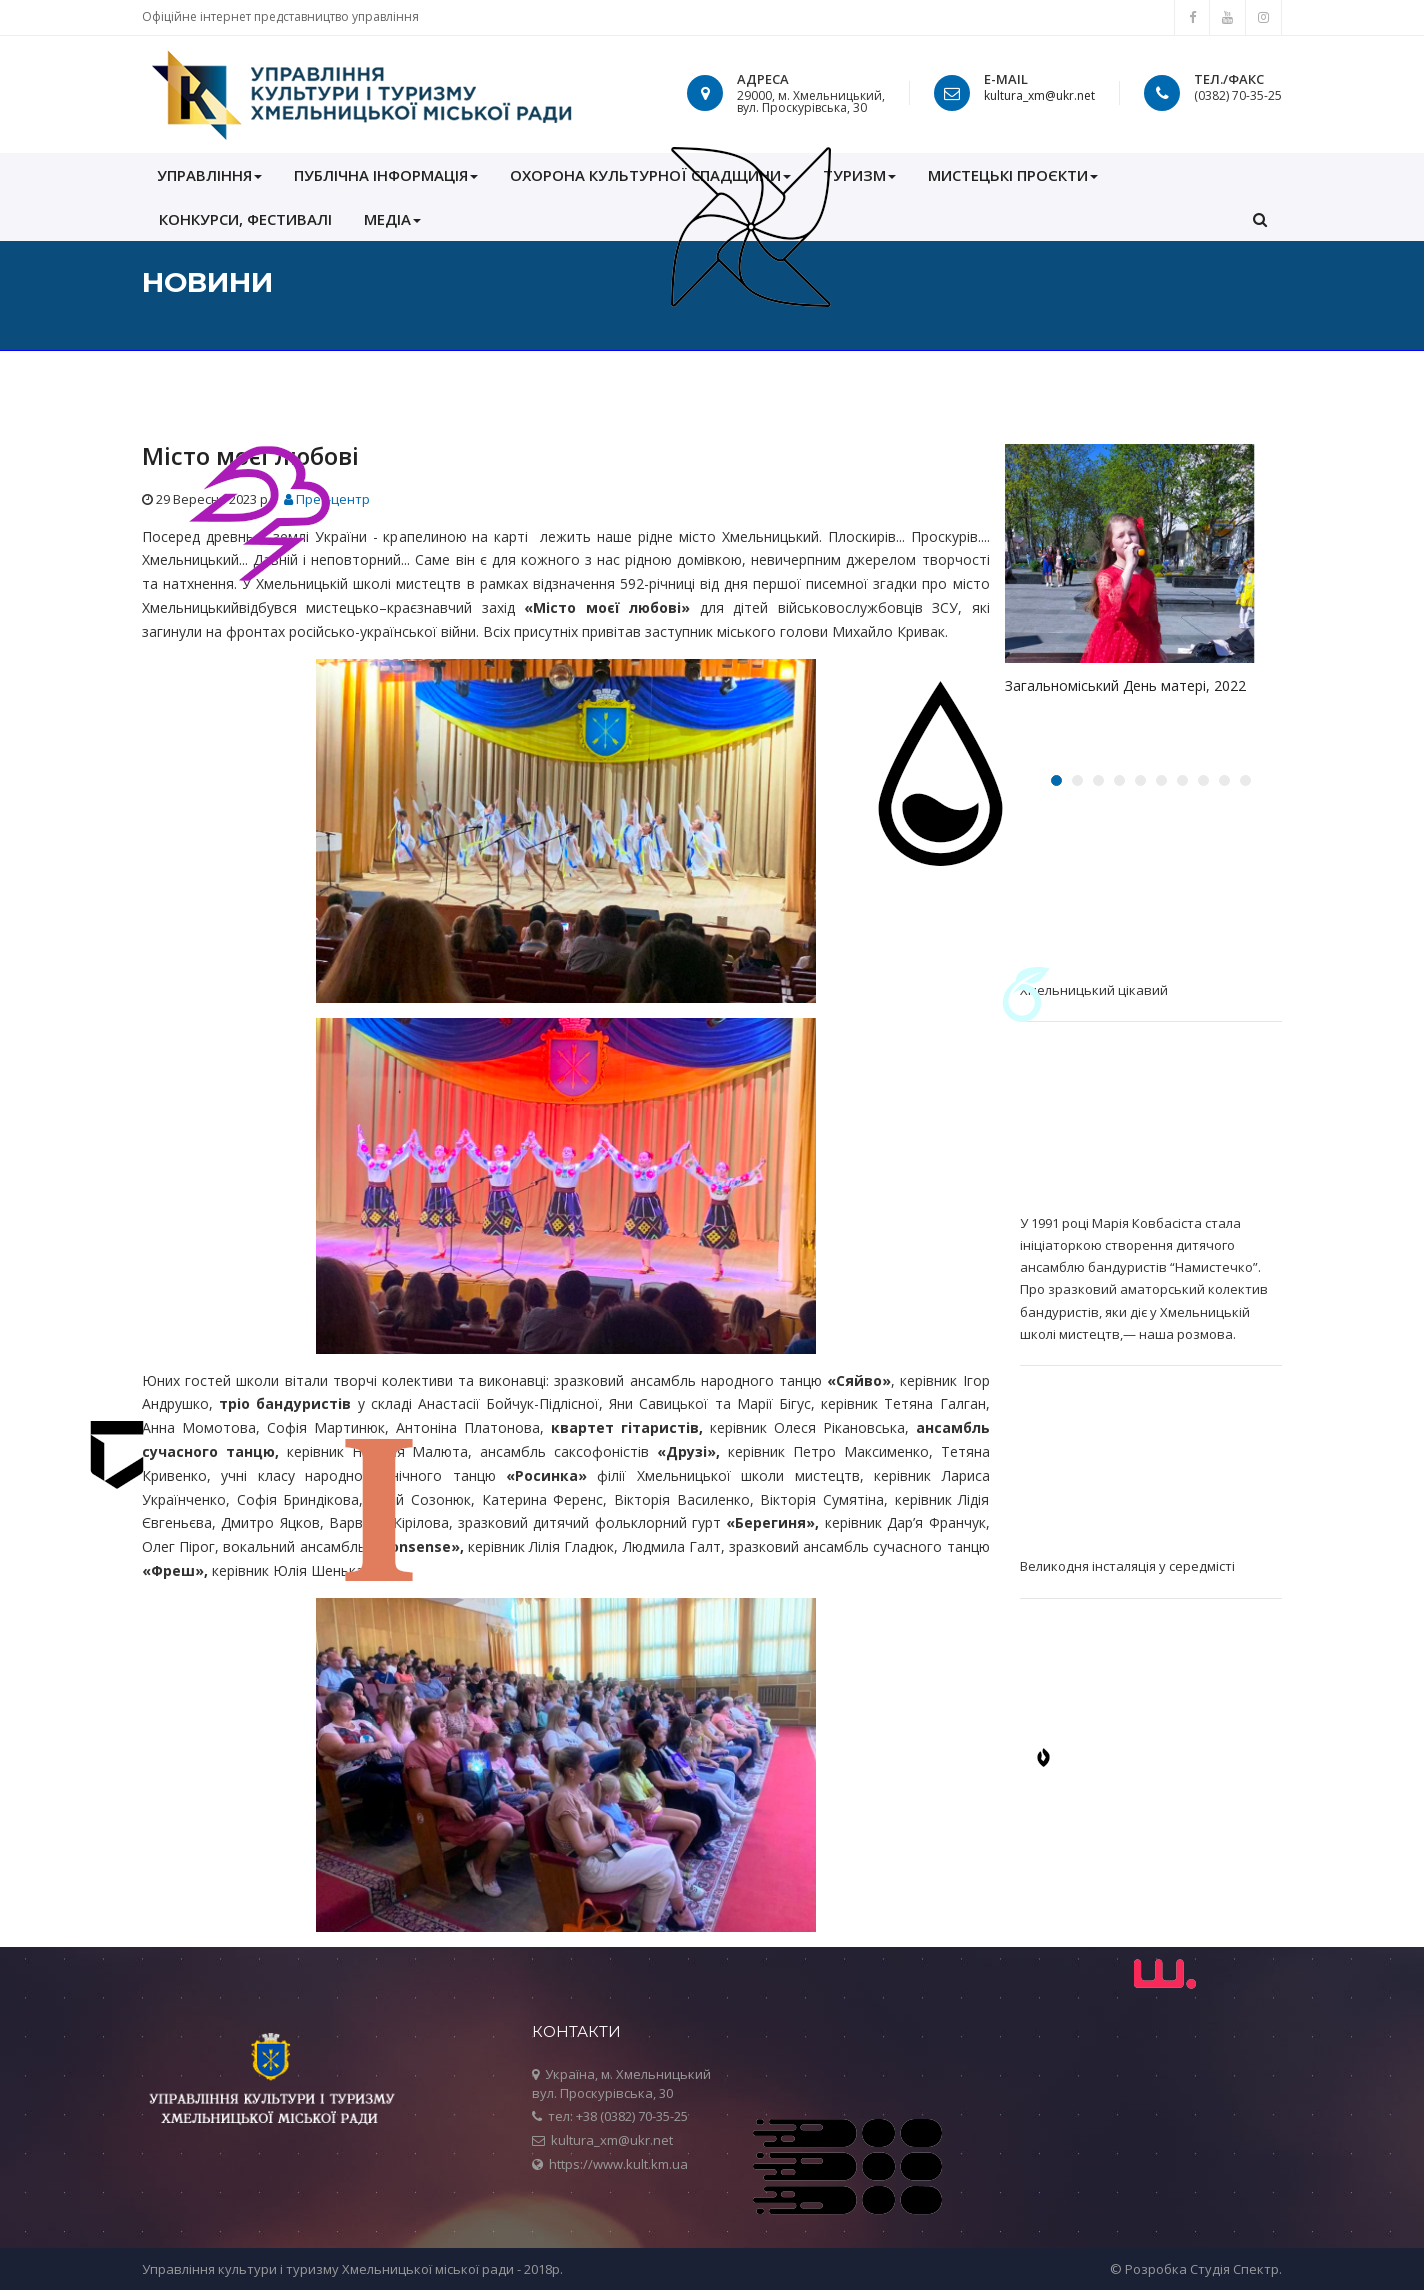 The height and width of the screenshot is (2290, 1424). Describe the element at coordinates (940, 773) in the screenshot. I see `open rainmeter desktop customization application` at that location.